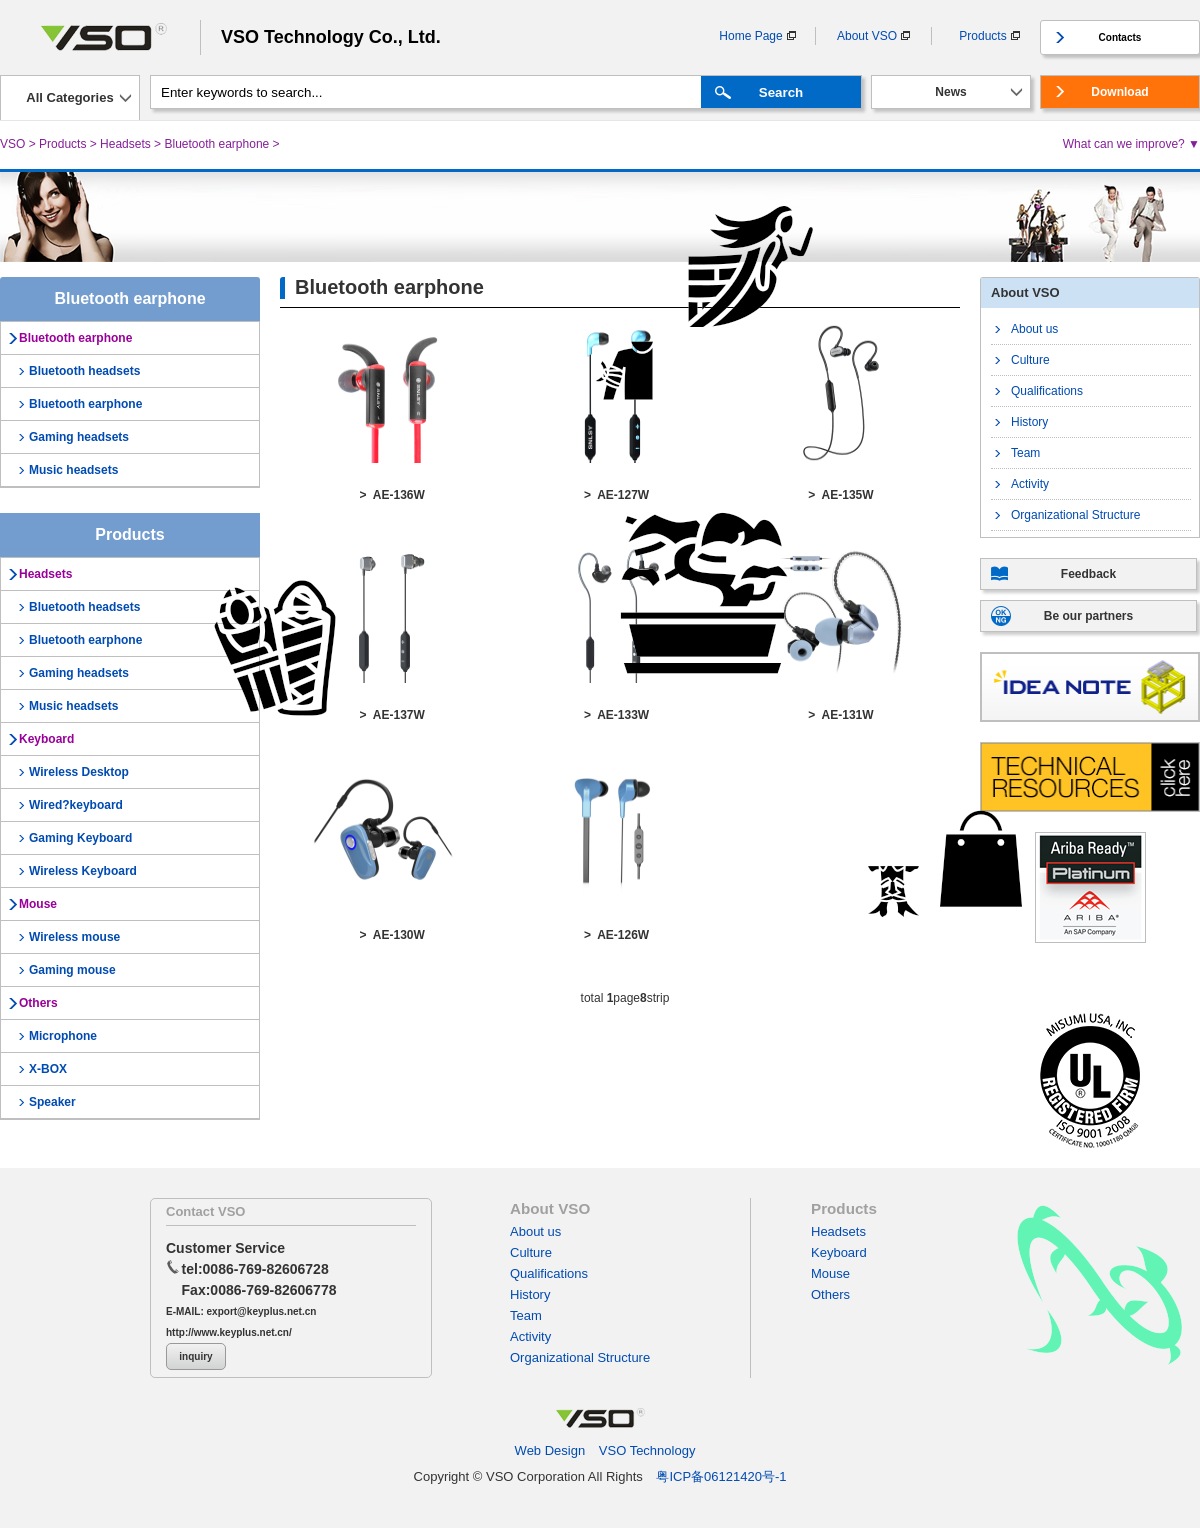 This screenshot has width=1200, height=1528. Describe the element at coordinates (750, 264) in the screenshot. I see `represents a leader or prominent figure in a game` at that location.